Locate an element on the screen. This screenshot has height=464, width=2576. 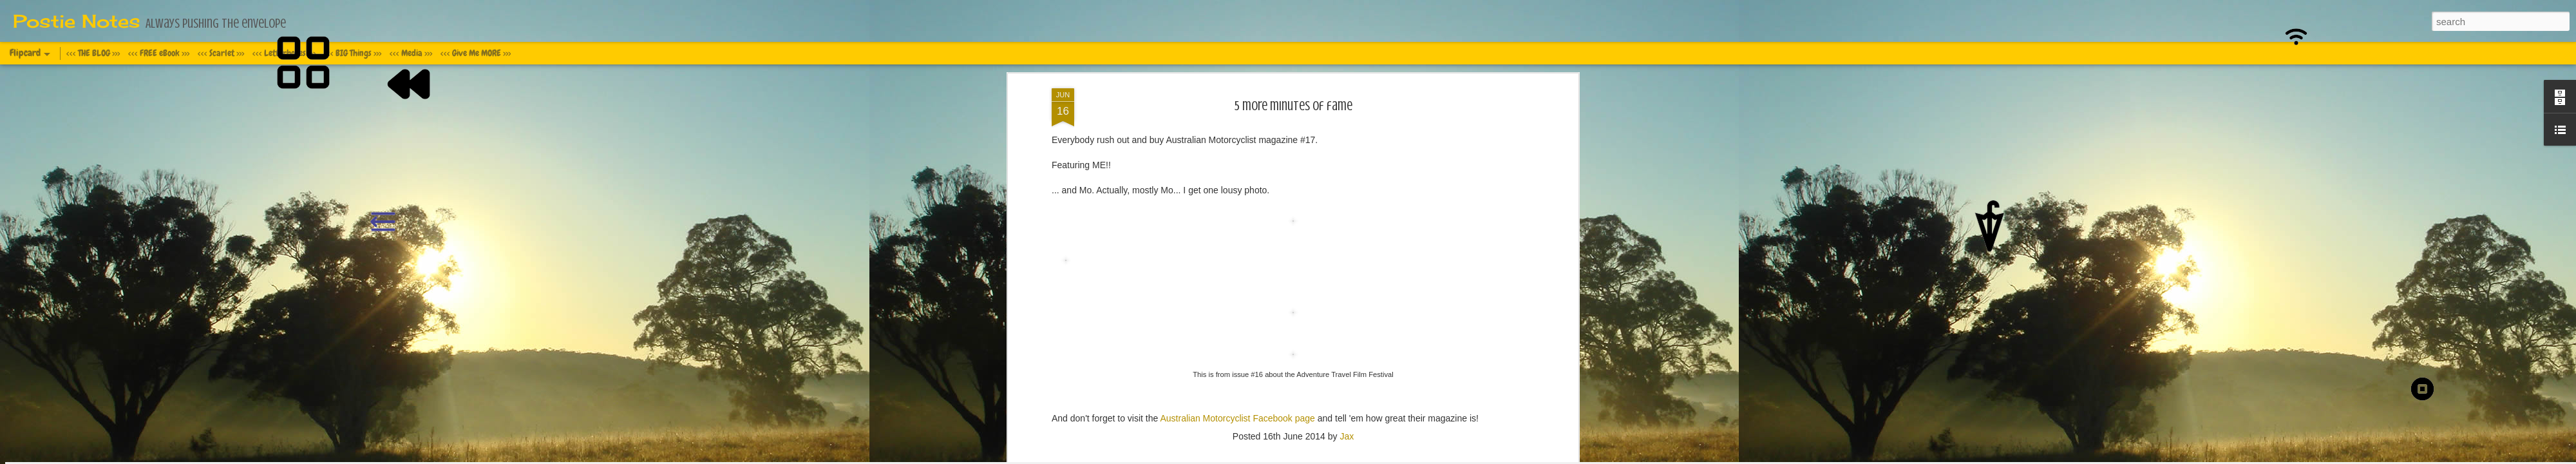
indicates medium wifi signal strength is located at coordinates (2296, 33).